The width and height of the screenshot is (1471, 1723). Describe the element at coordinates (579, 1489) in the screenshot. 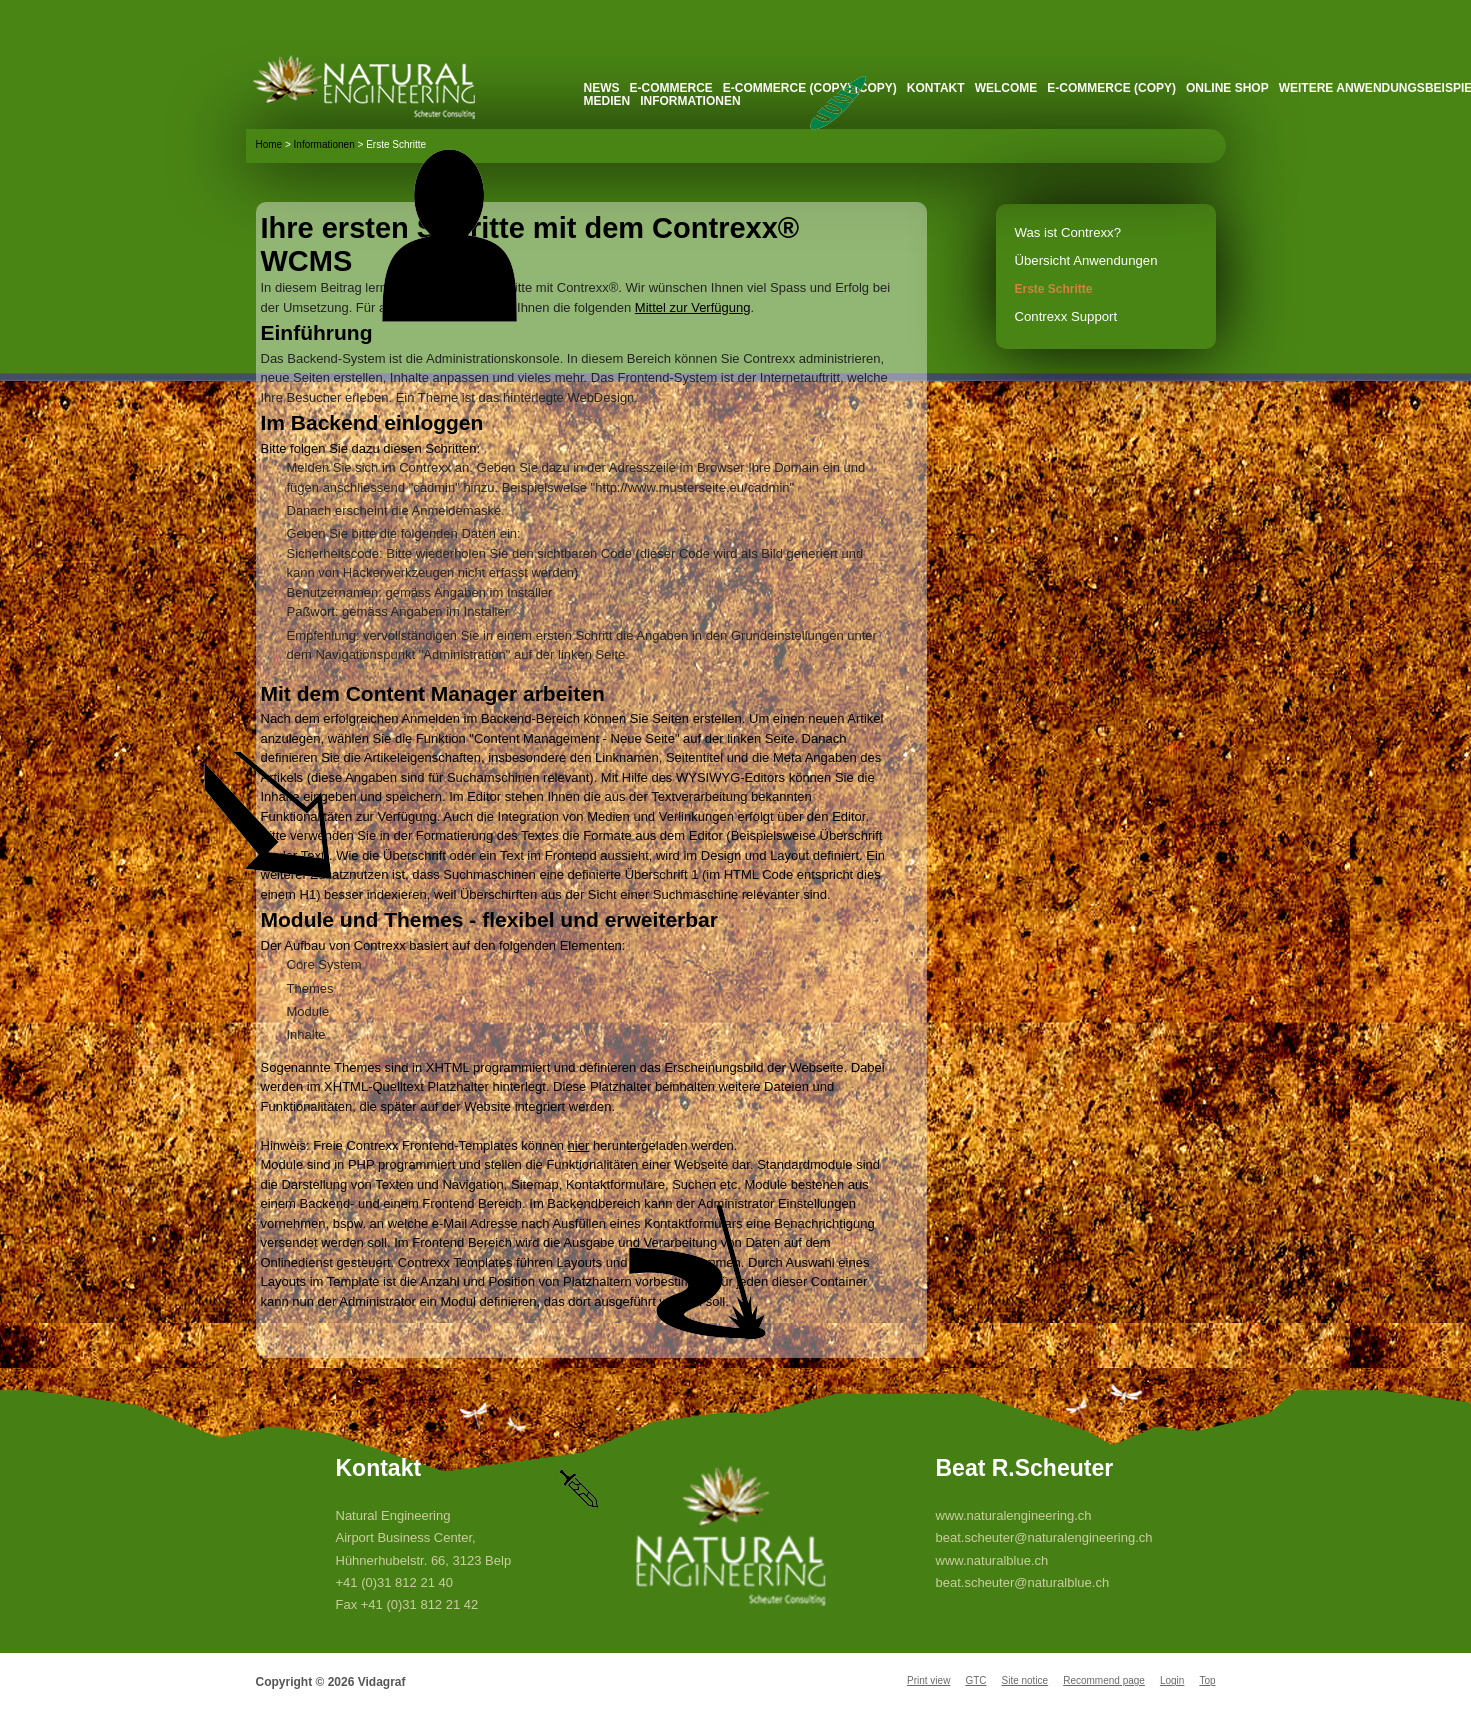

I see `indicates a broken or damaged weapon in inventory` at that location.